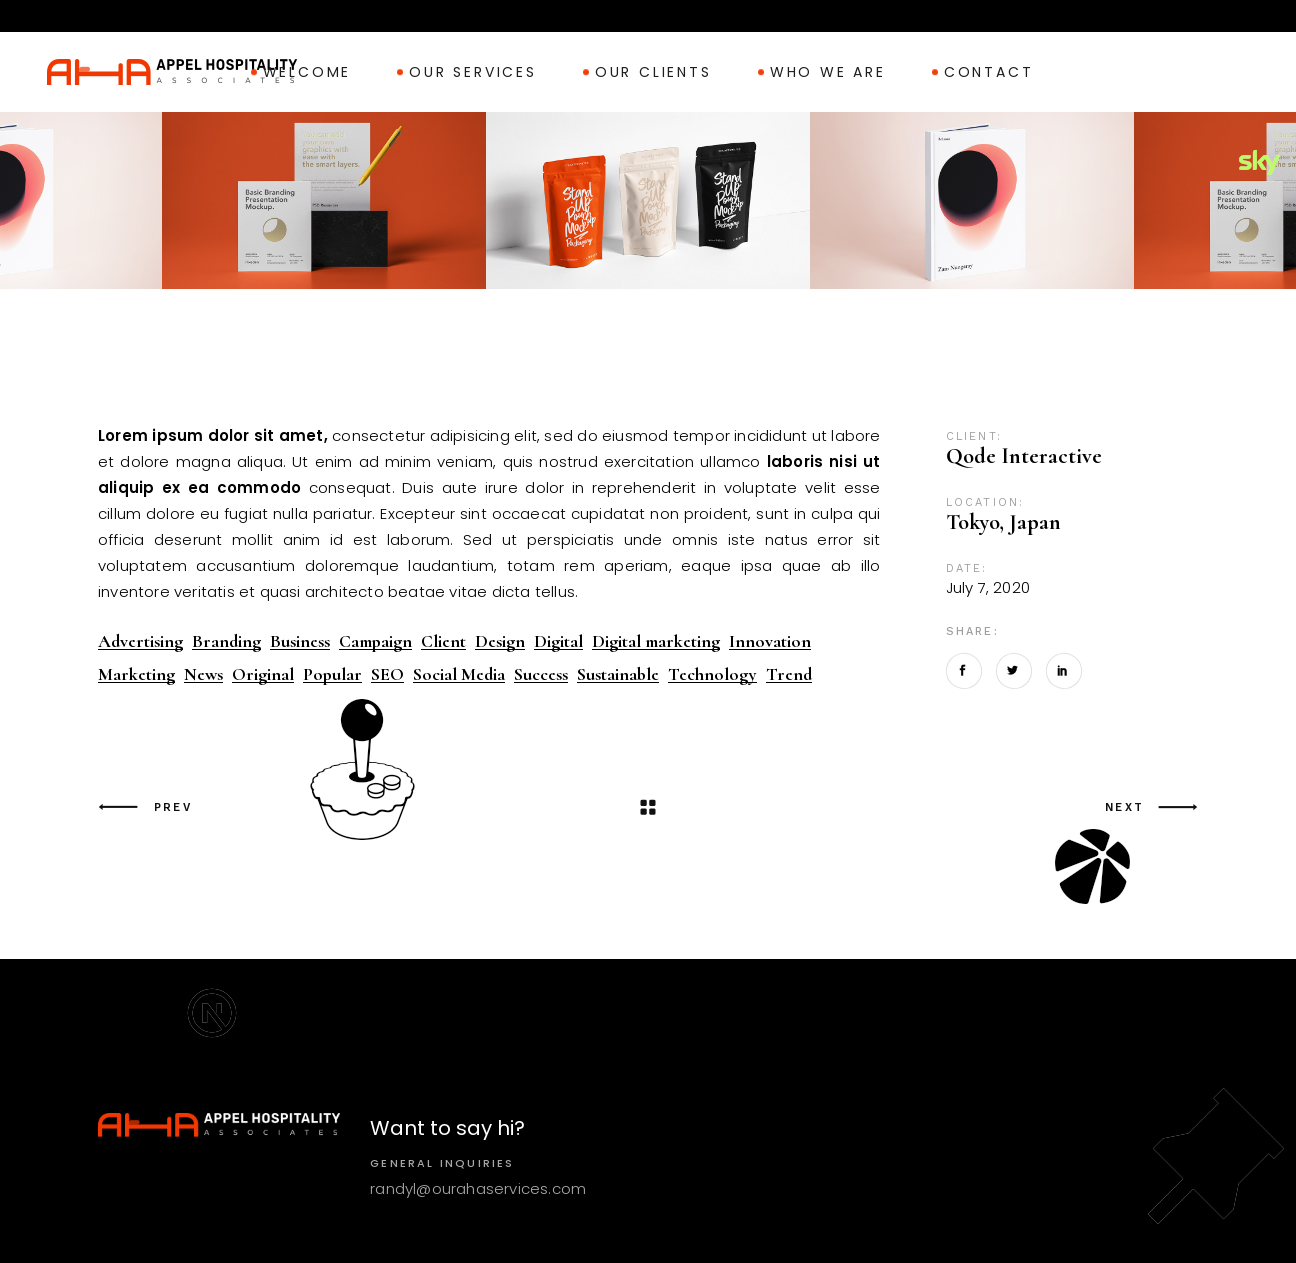 The height and width of the screenshot is (1263, 1296). What do you see at coordinates (1259, 162) in the screenshot?
I see `sky brand logo` at bounding box center [1259, 162].